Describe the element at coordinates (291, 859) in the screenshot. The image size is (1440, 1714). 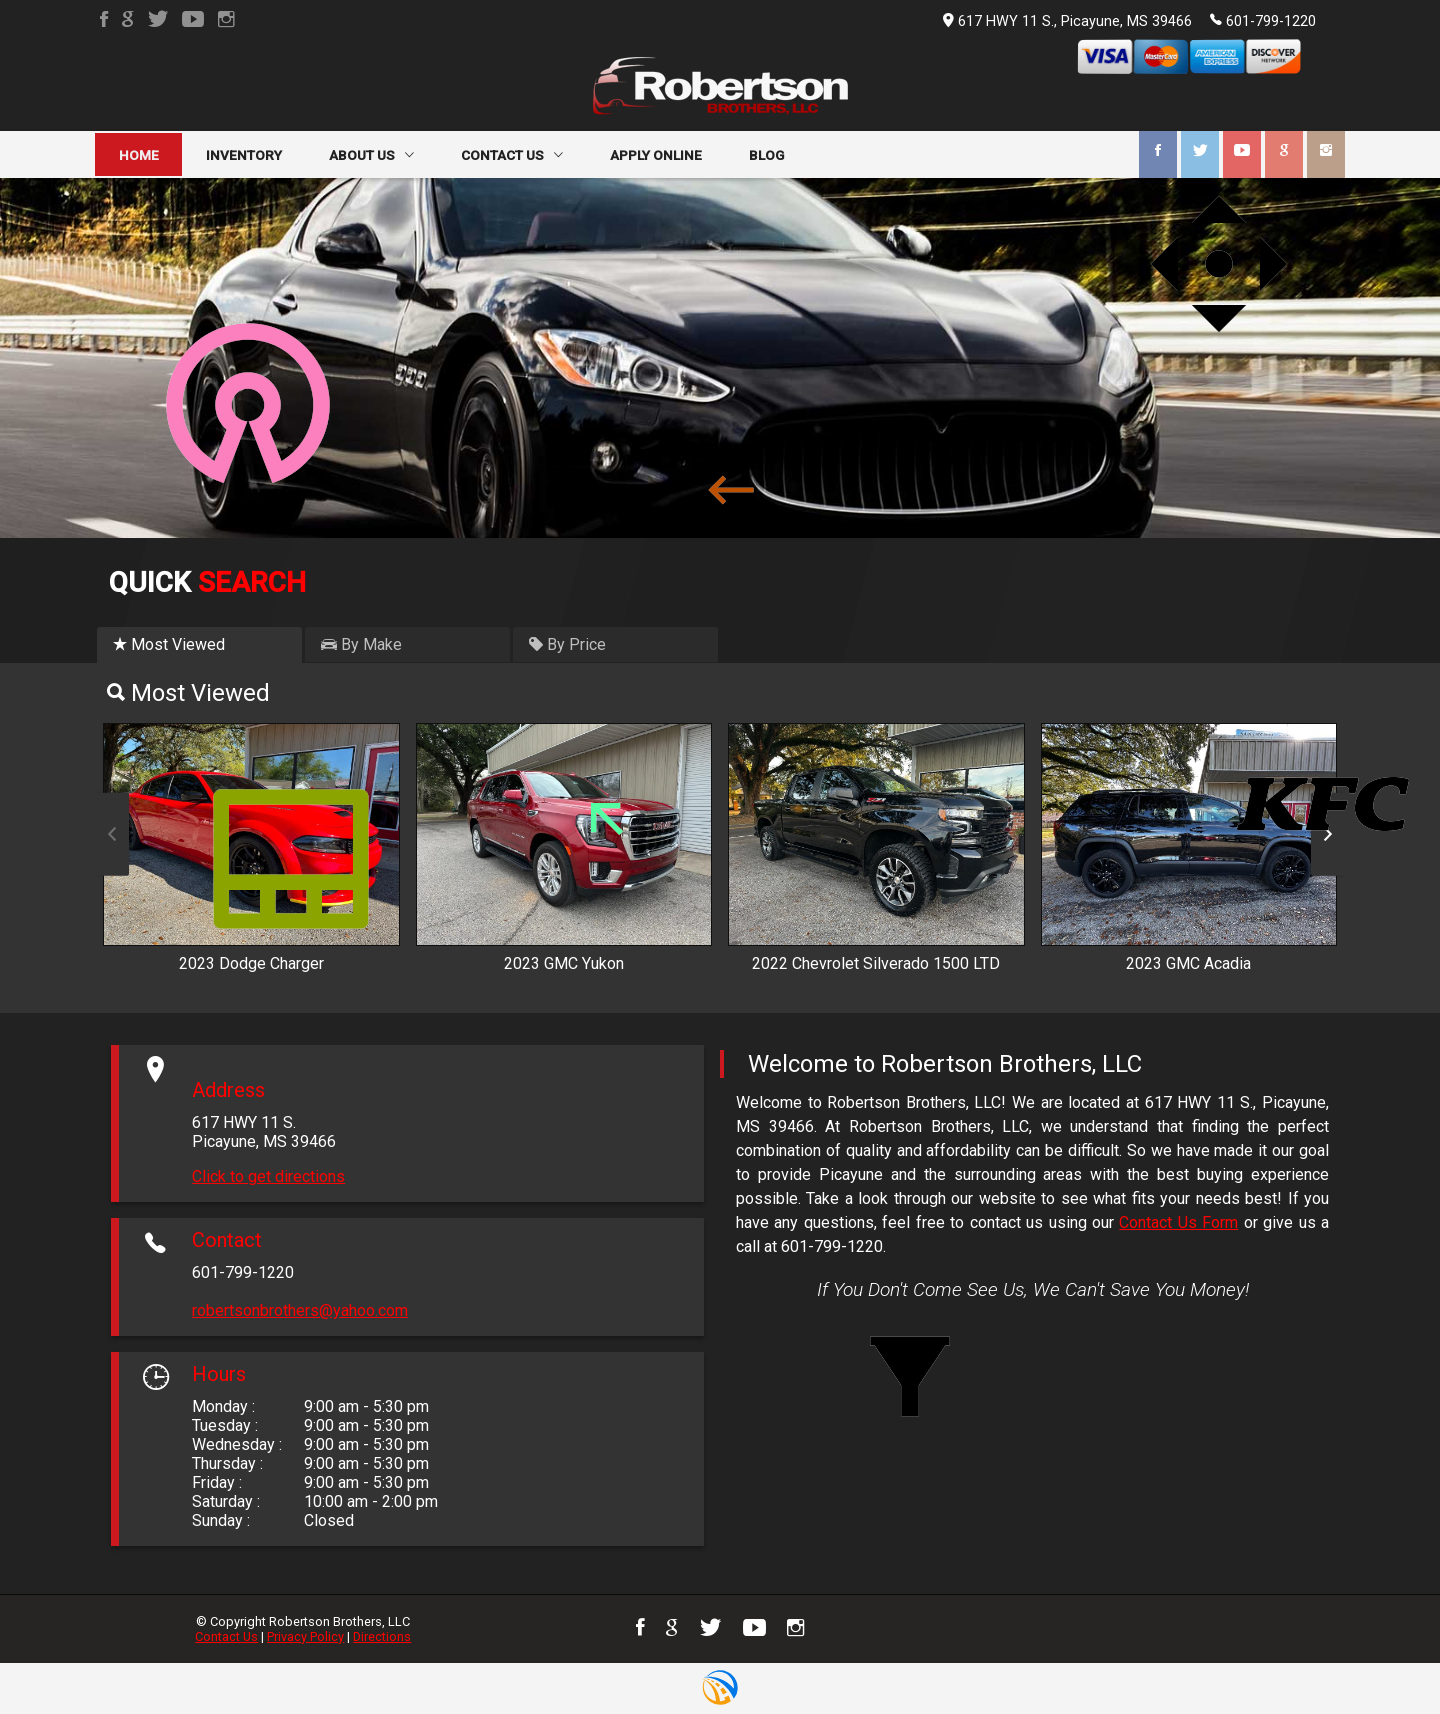
I see `switch to slideshow view mode` at that location.